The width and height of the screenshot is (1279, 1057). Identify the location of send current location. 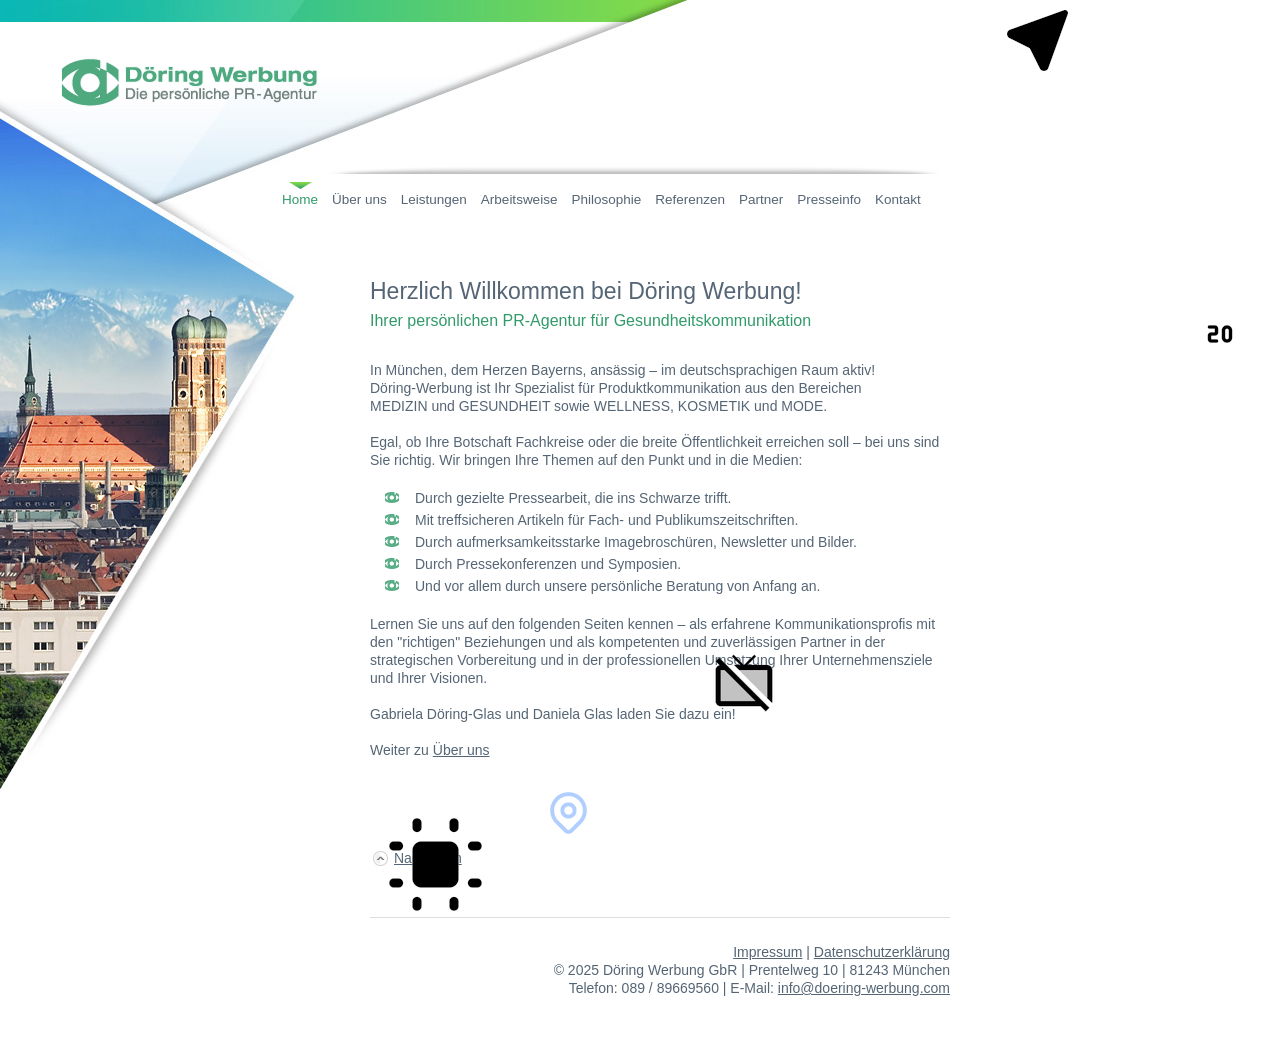
(1038, 40).